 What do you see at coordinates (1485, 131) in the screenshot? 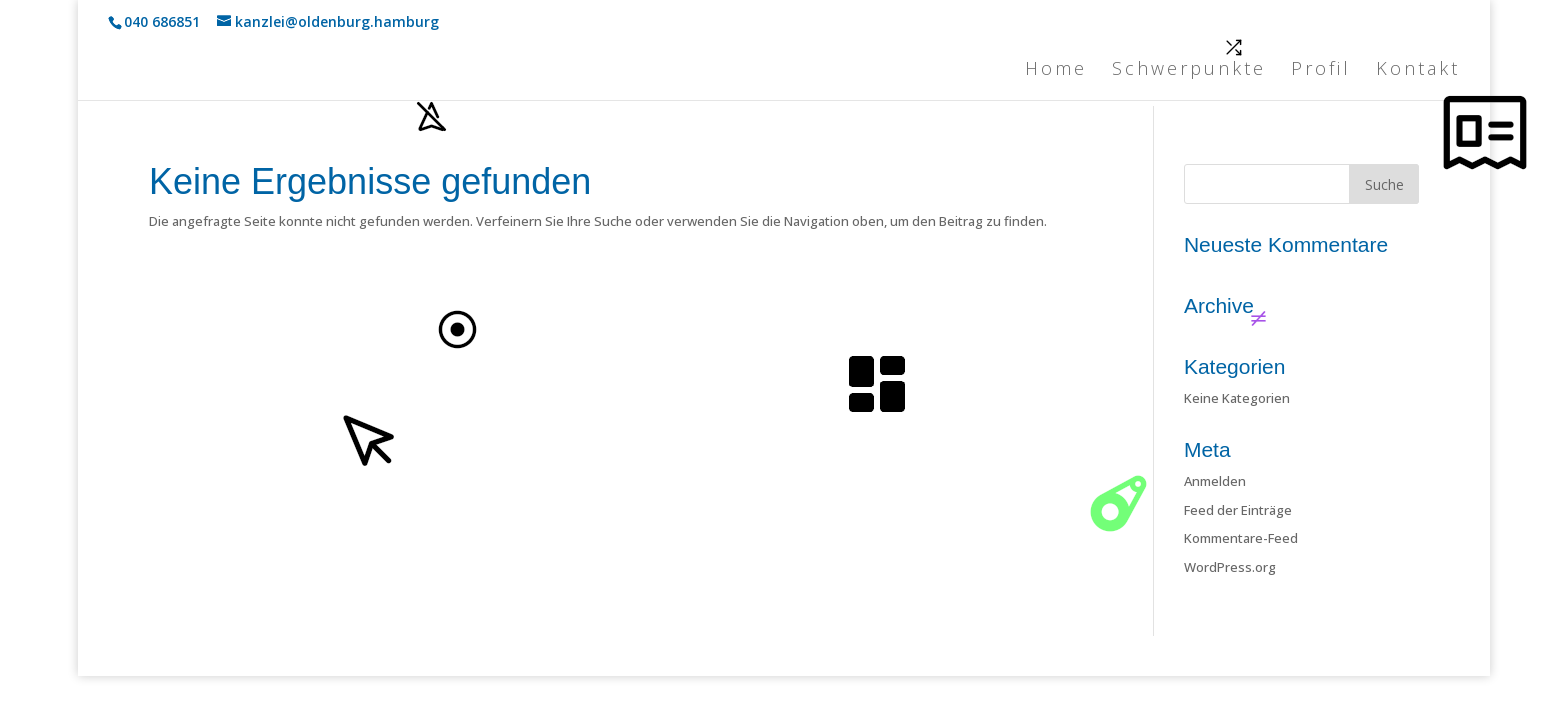
I see `view news or article clippings` at bounding box center [1485, 131].